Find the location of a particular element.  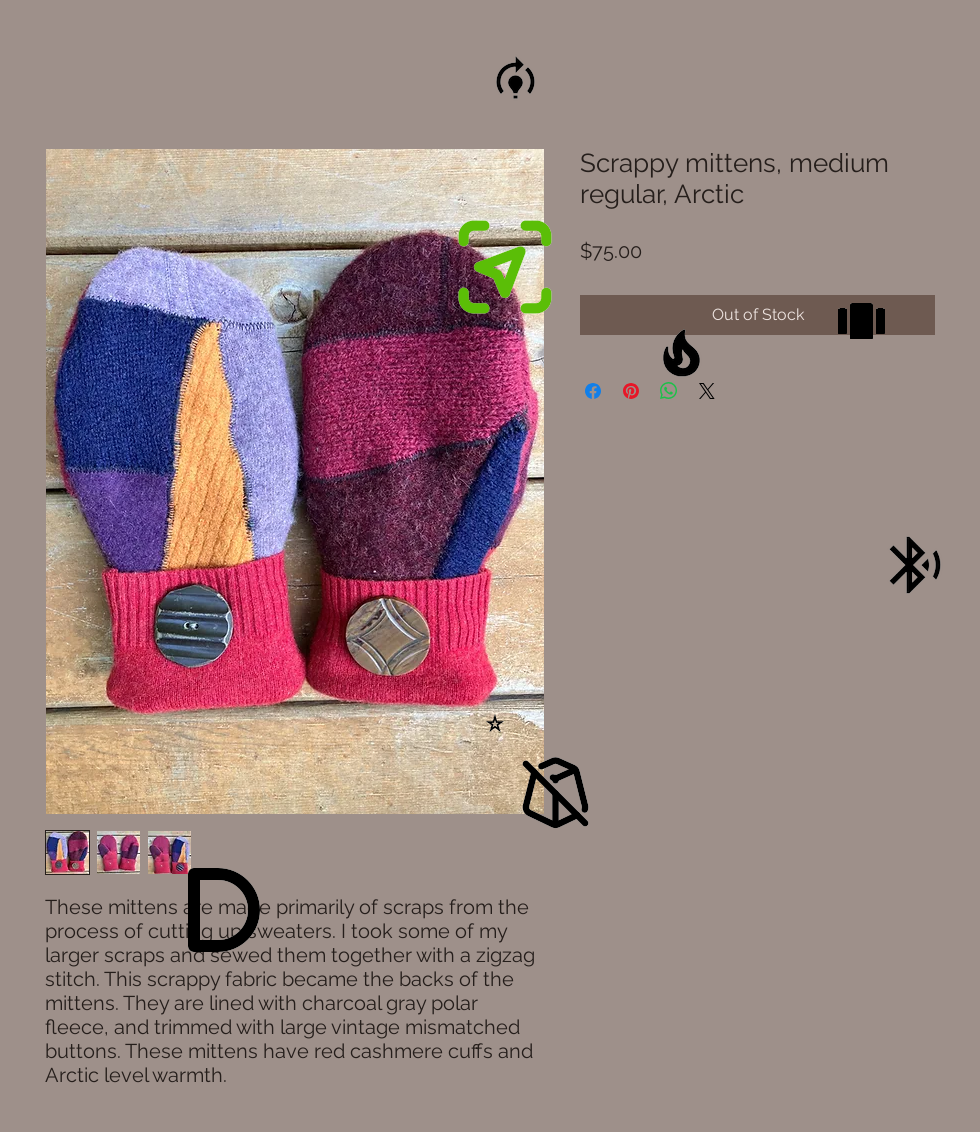

bluetooth audio is currently active is located at coordinates (915, 565).